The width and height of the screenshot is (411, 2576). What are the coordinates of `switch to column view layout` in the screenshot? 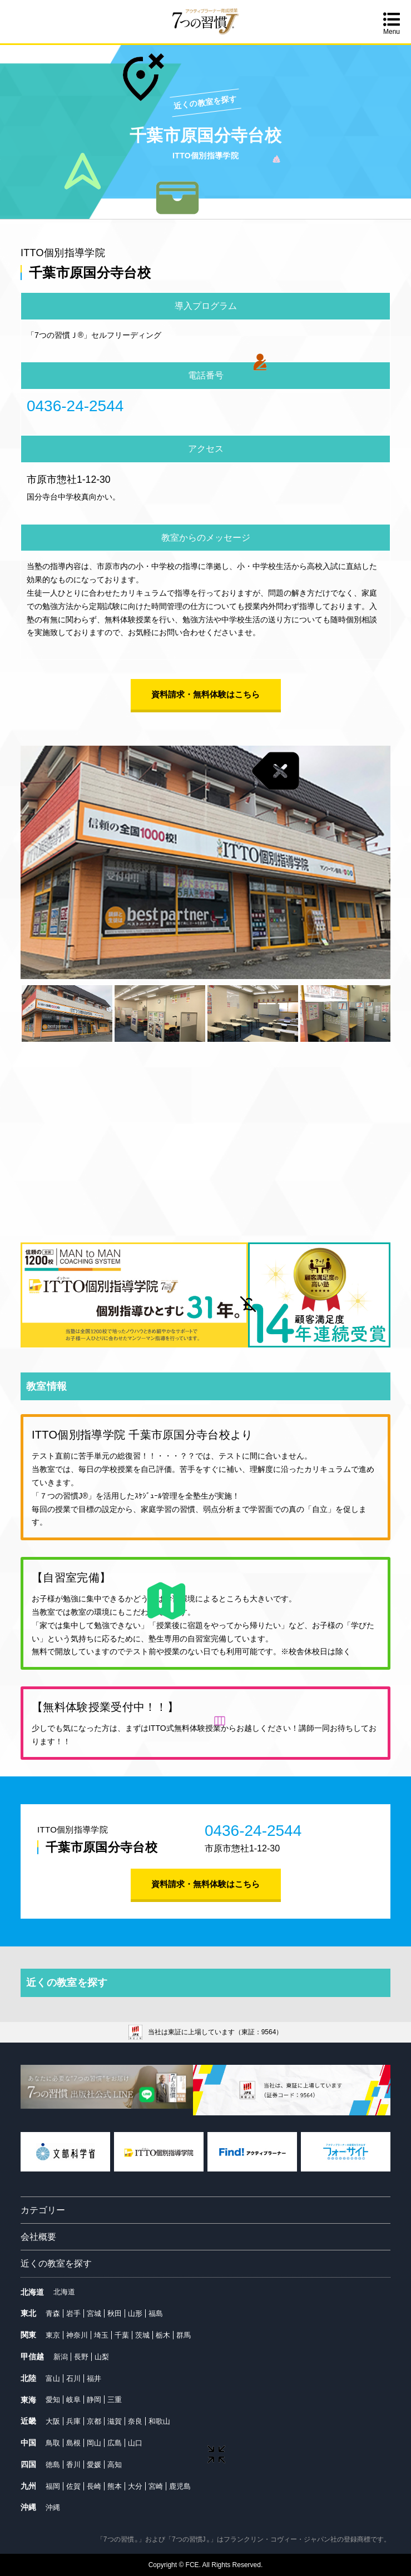 It's located at (220, 1721).